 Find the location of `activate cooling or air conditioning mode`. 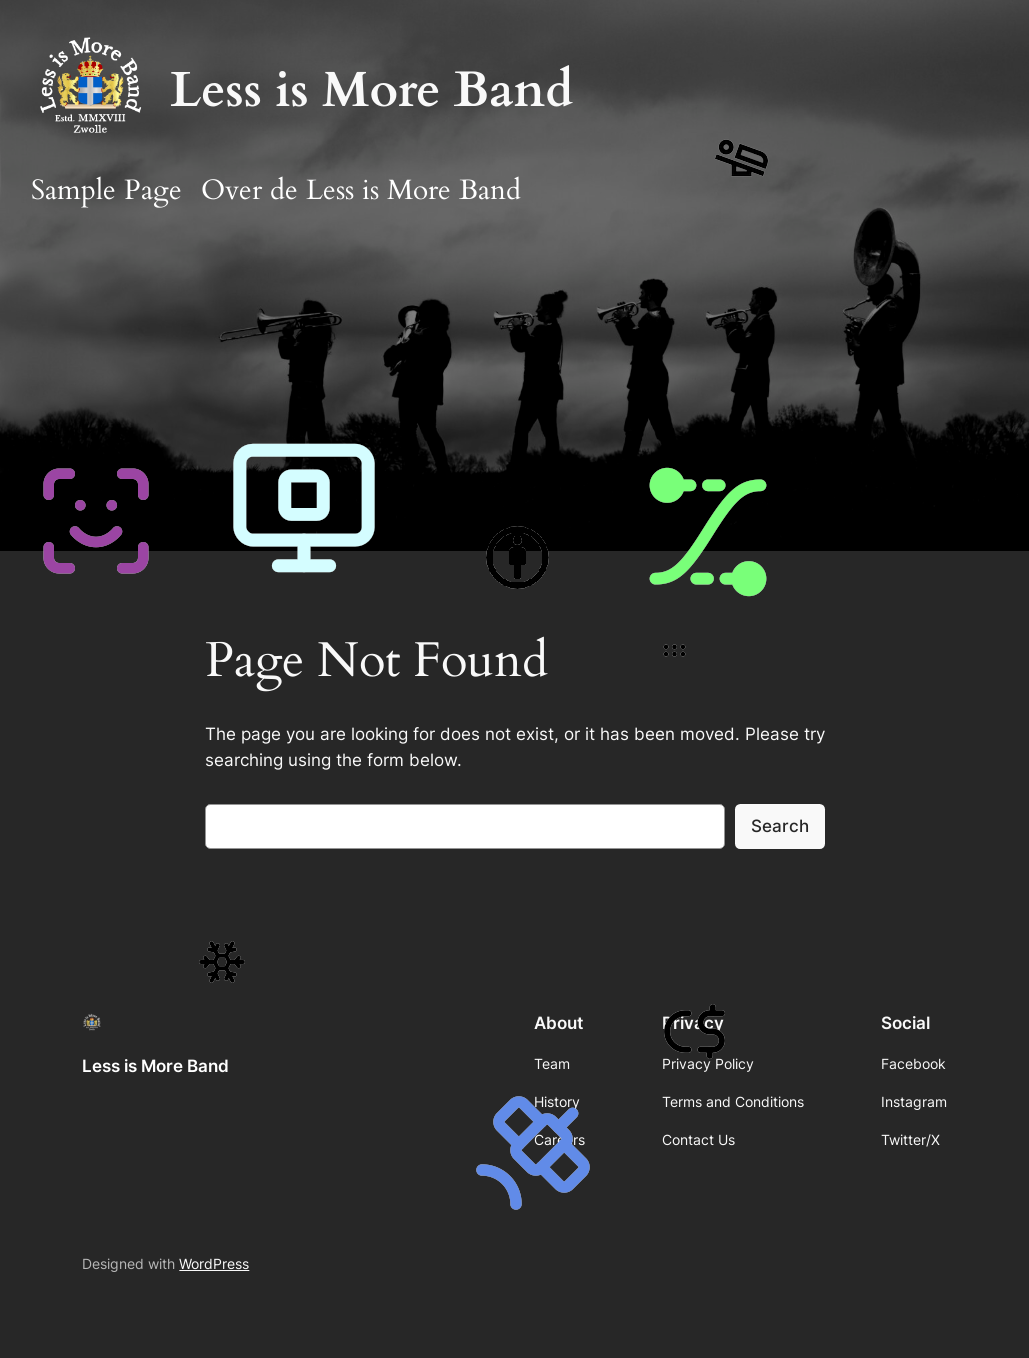

activate cooling or air conditioning mode is located at coordinates (222, 962).